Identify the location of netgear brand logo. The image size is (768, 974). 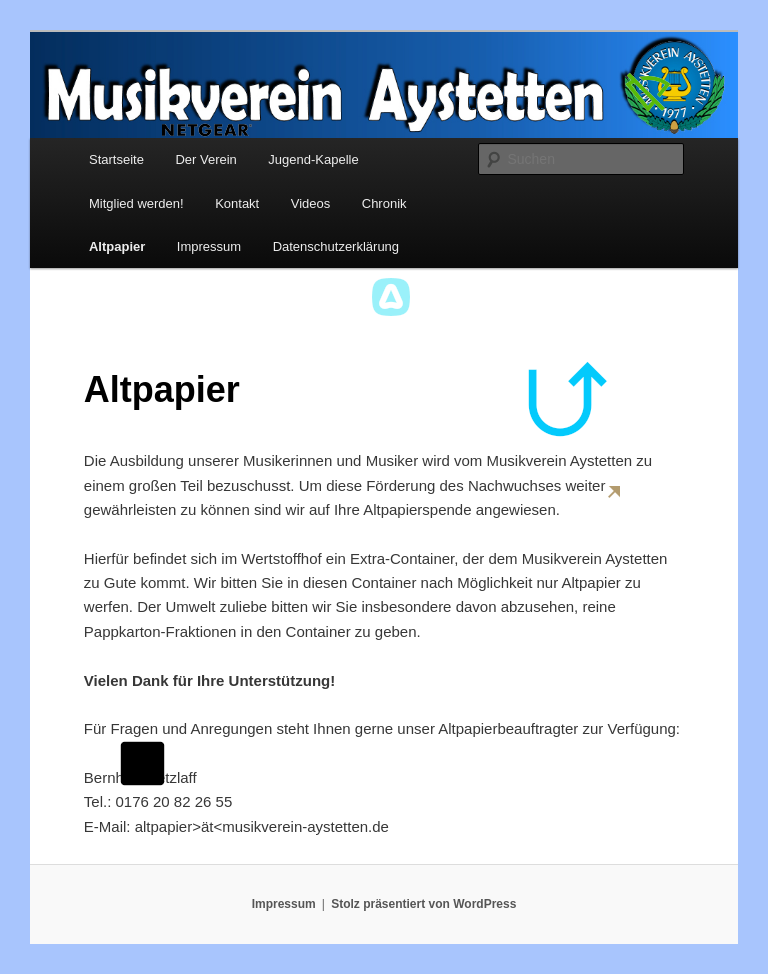
(207, 130).